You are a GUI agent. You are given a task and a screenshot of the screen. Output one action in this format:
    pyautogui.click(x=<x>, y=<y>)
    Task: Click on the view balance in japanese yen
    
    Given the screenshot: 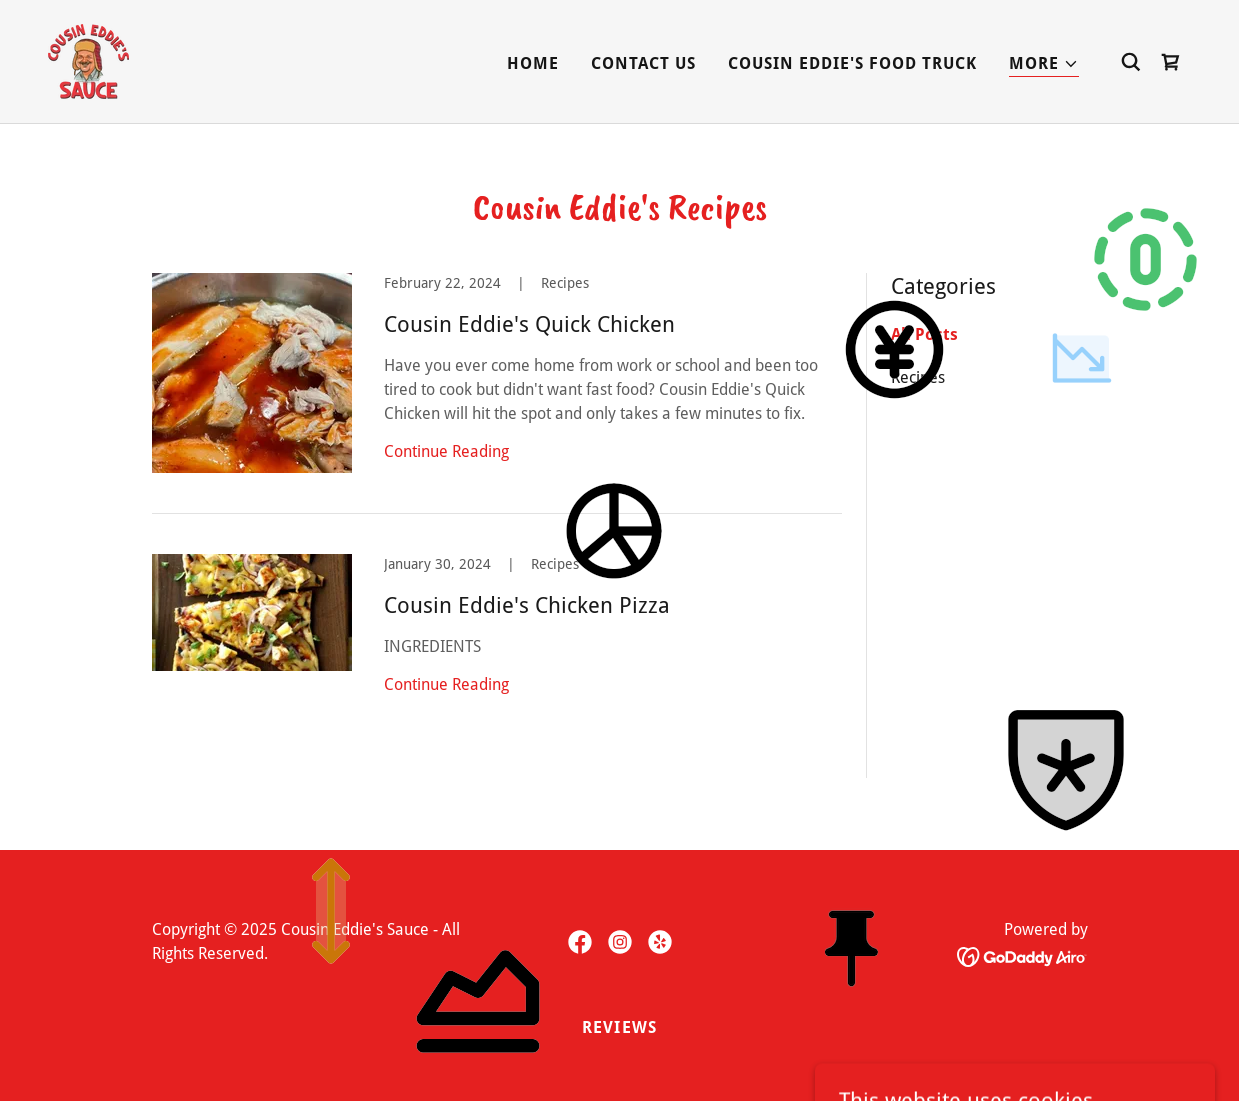 What is the action you would take?
    pyautogui.click(x=894, y=349)
    